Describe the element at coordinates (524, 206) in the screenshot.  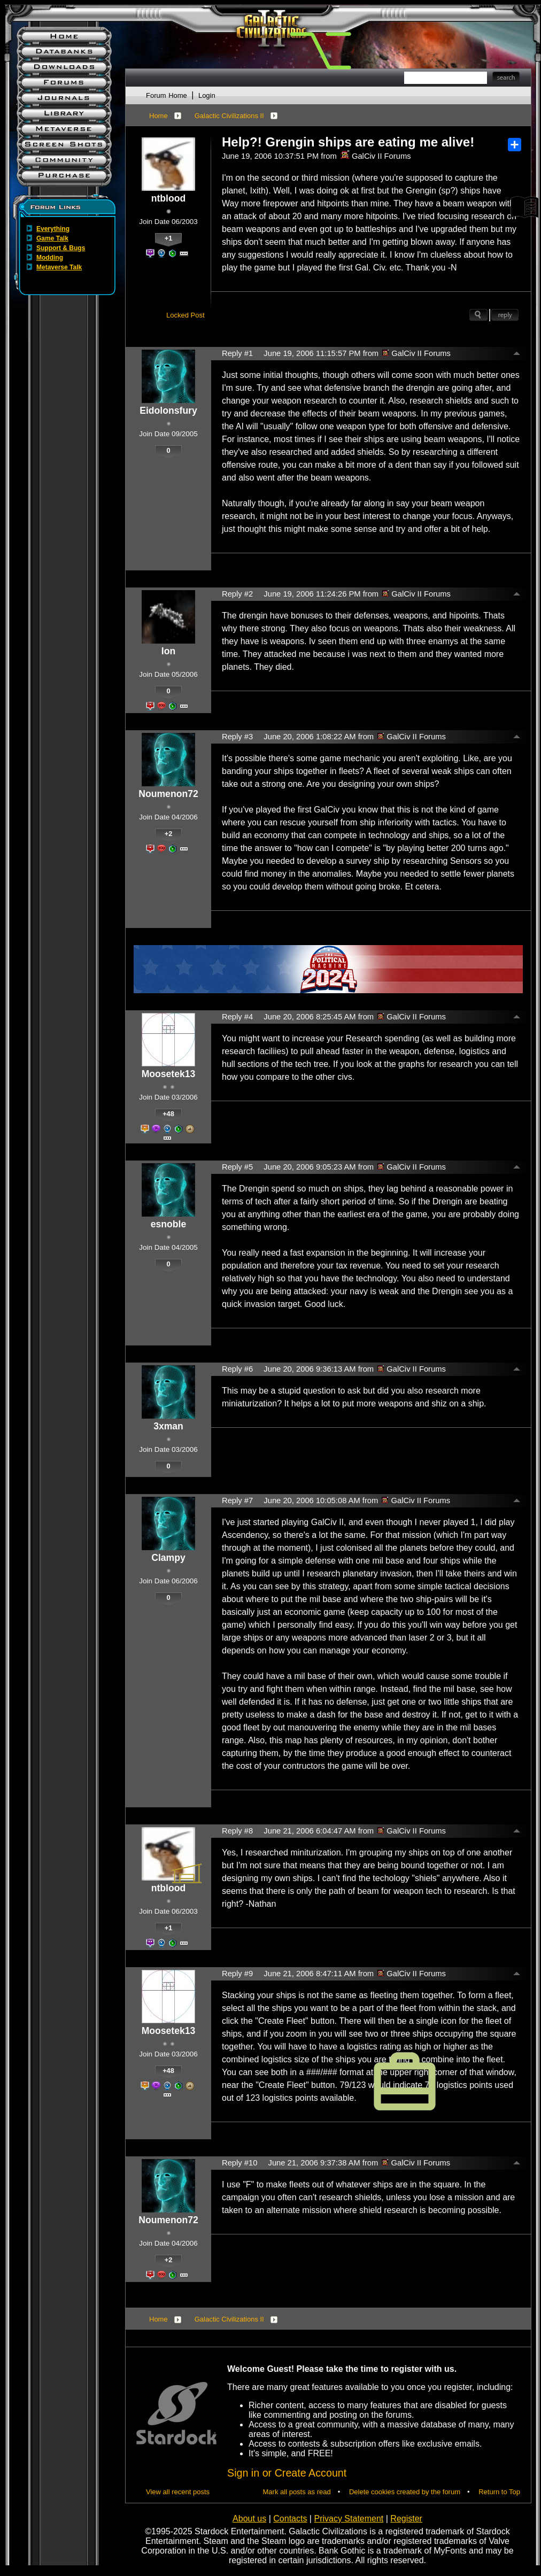
I see `open menu or navigation guide` at that location.